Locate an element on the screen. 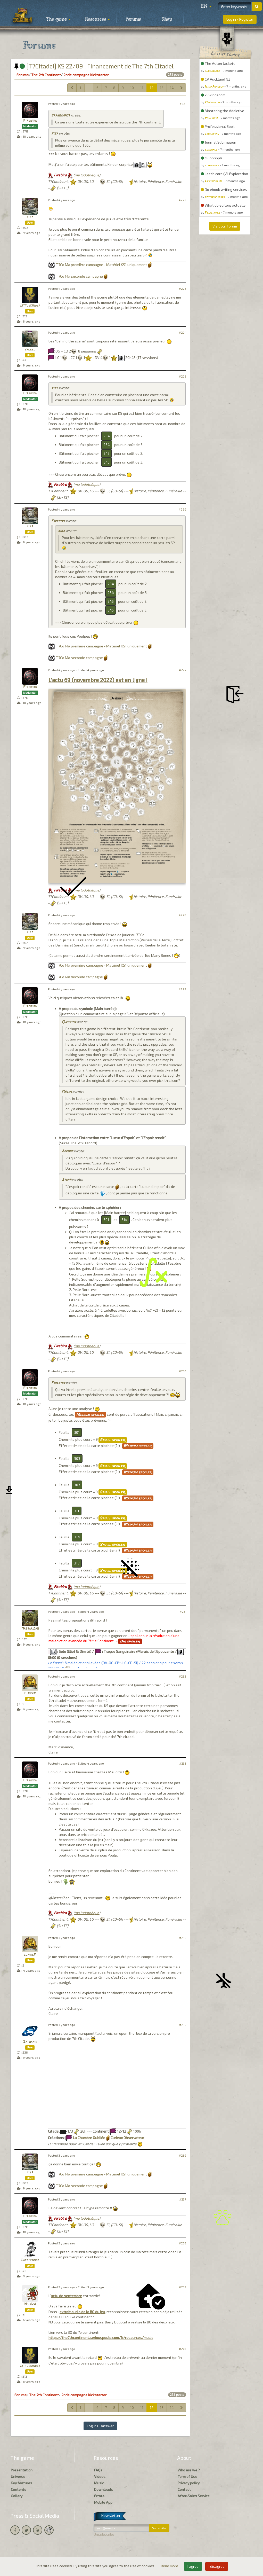 The height and width of the screenshot is (2576, 263). verified medical home or healthcare facility is located at coordinates (150, 2296).